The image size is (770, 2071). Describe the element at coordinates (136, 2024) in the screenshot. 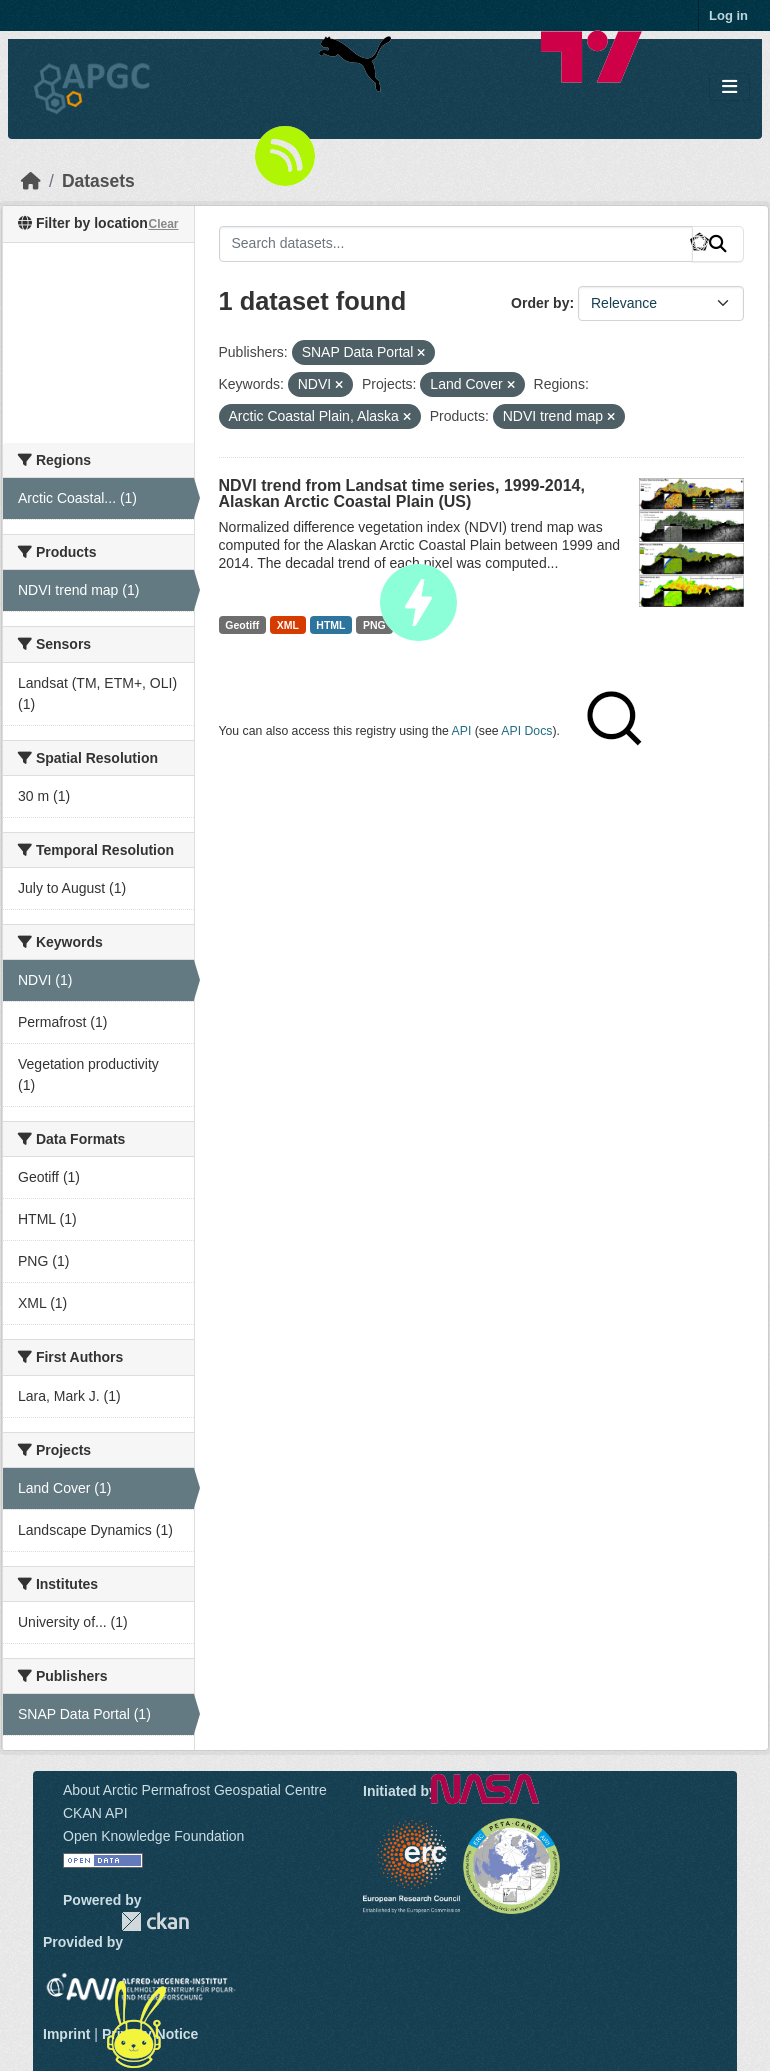

I see `trino distributed SQL query engine logo` at that location.